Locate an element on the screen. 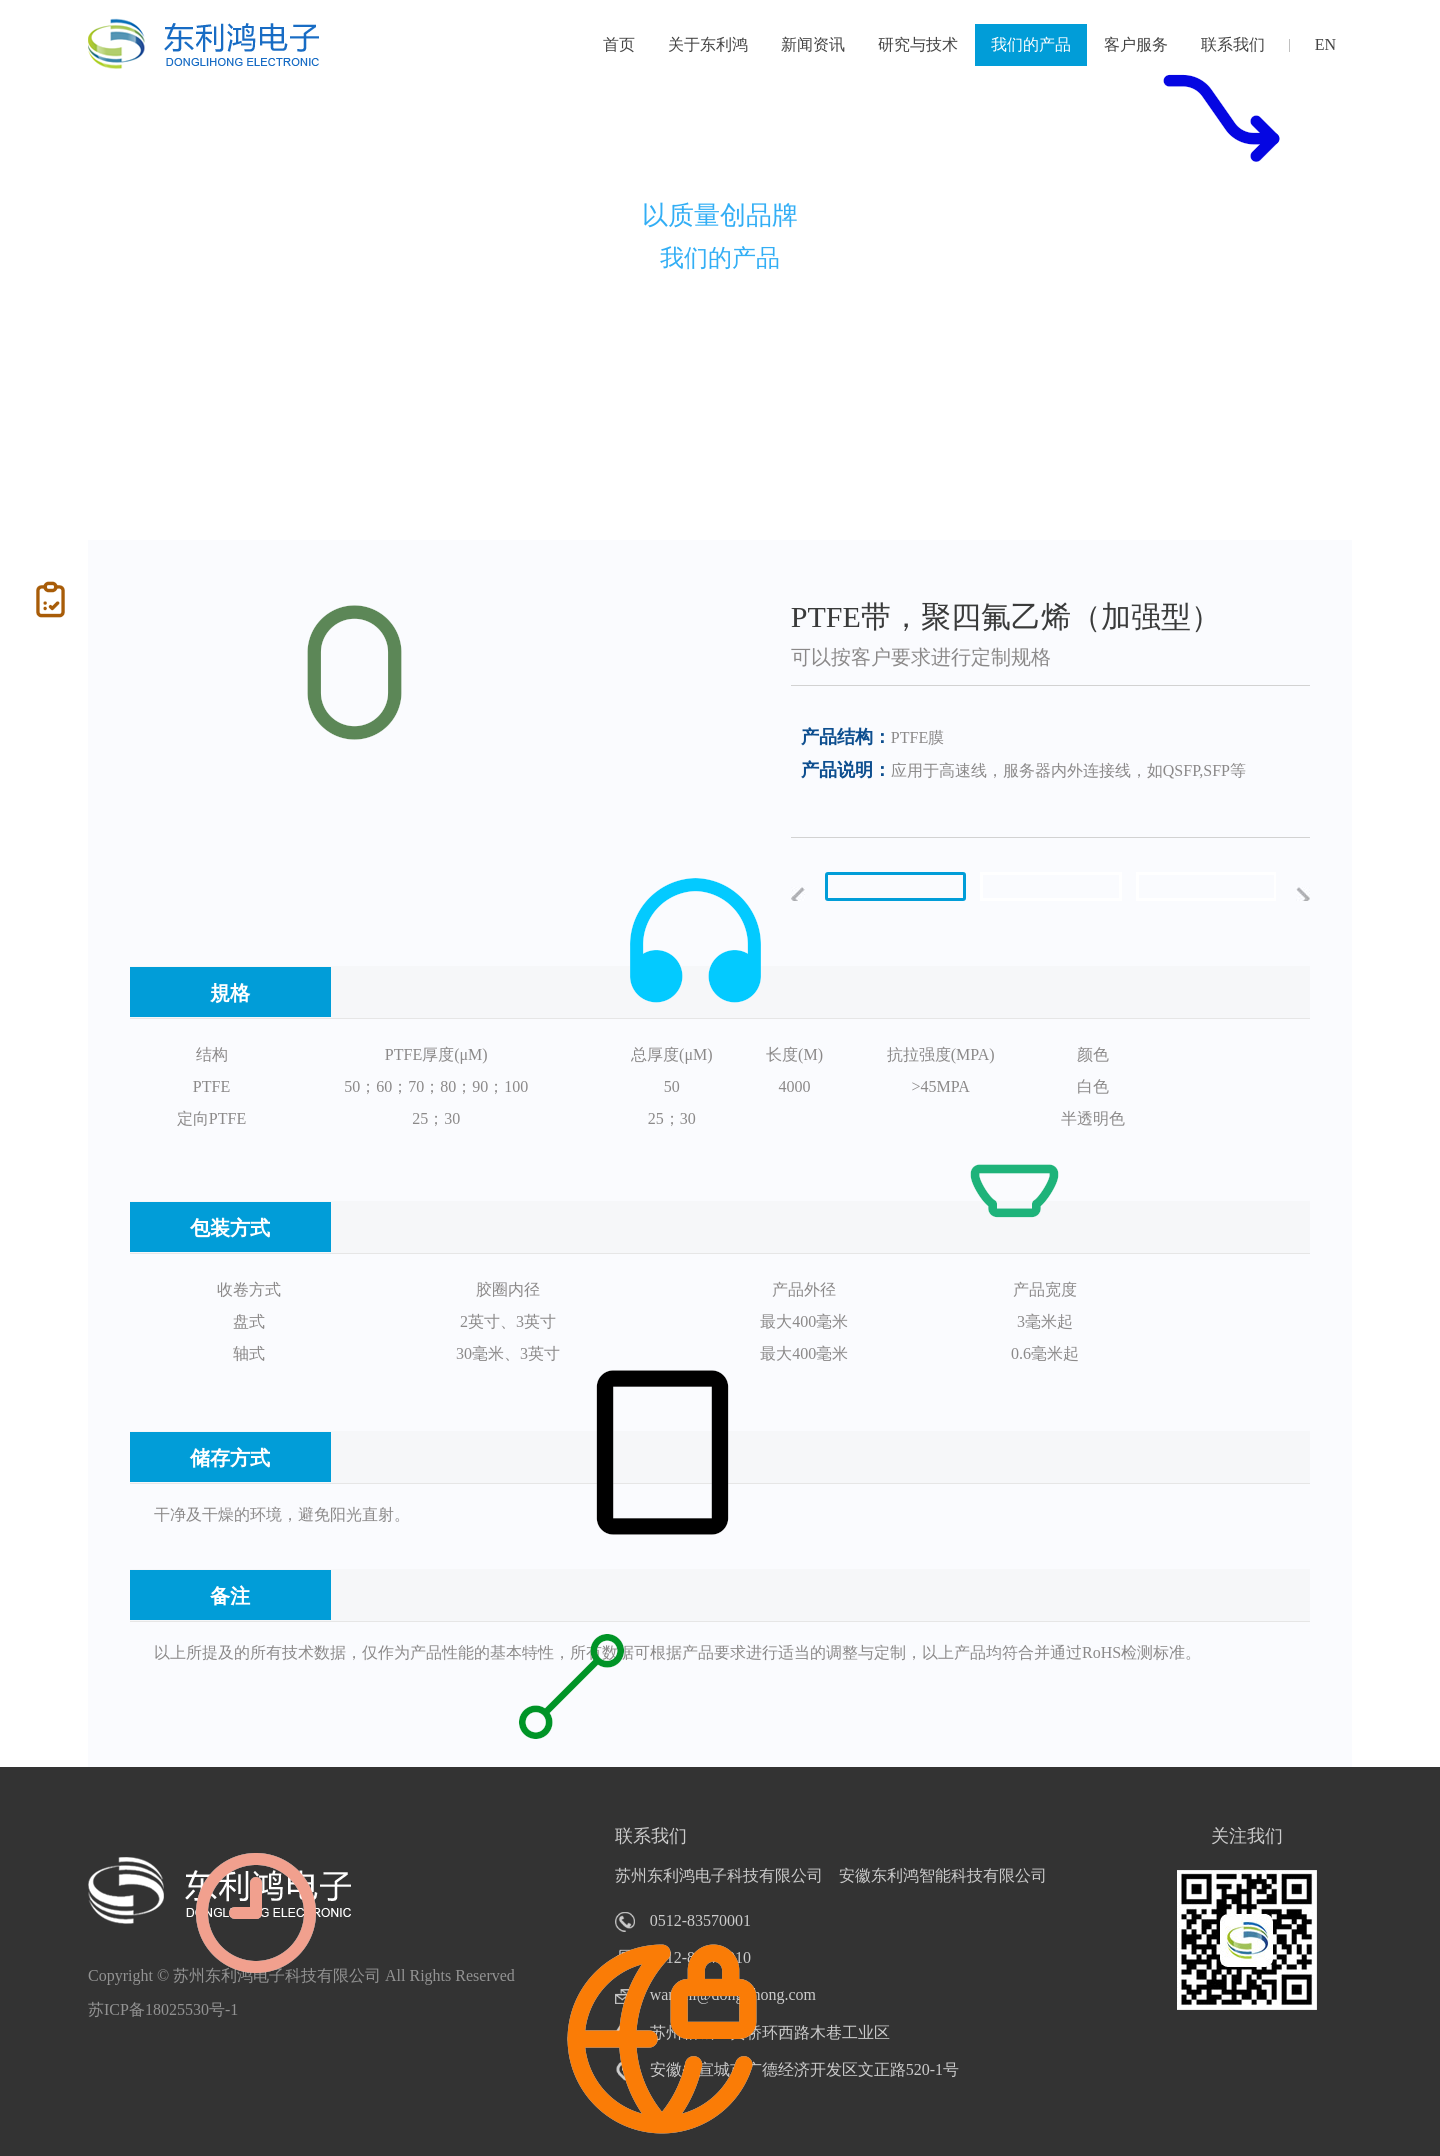 The width and height of the screenshot is (1440, 2156). access medication or pharmacy features is located at coordinates (354, 672).